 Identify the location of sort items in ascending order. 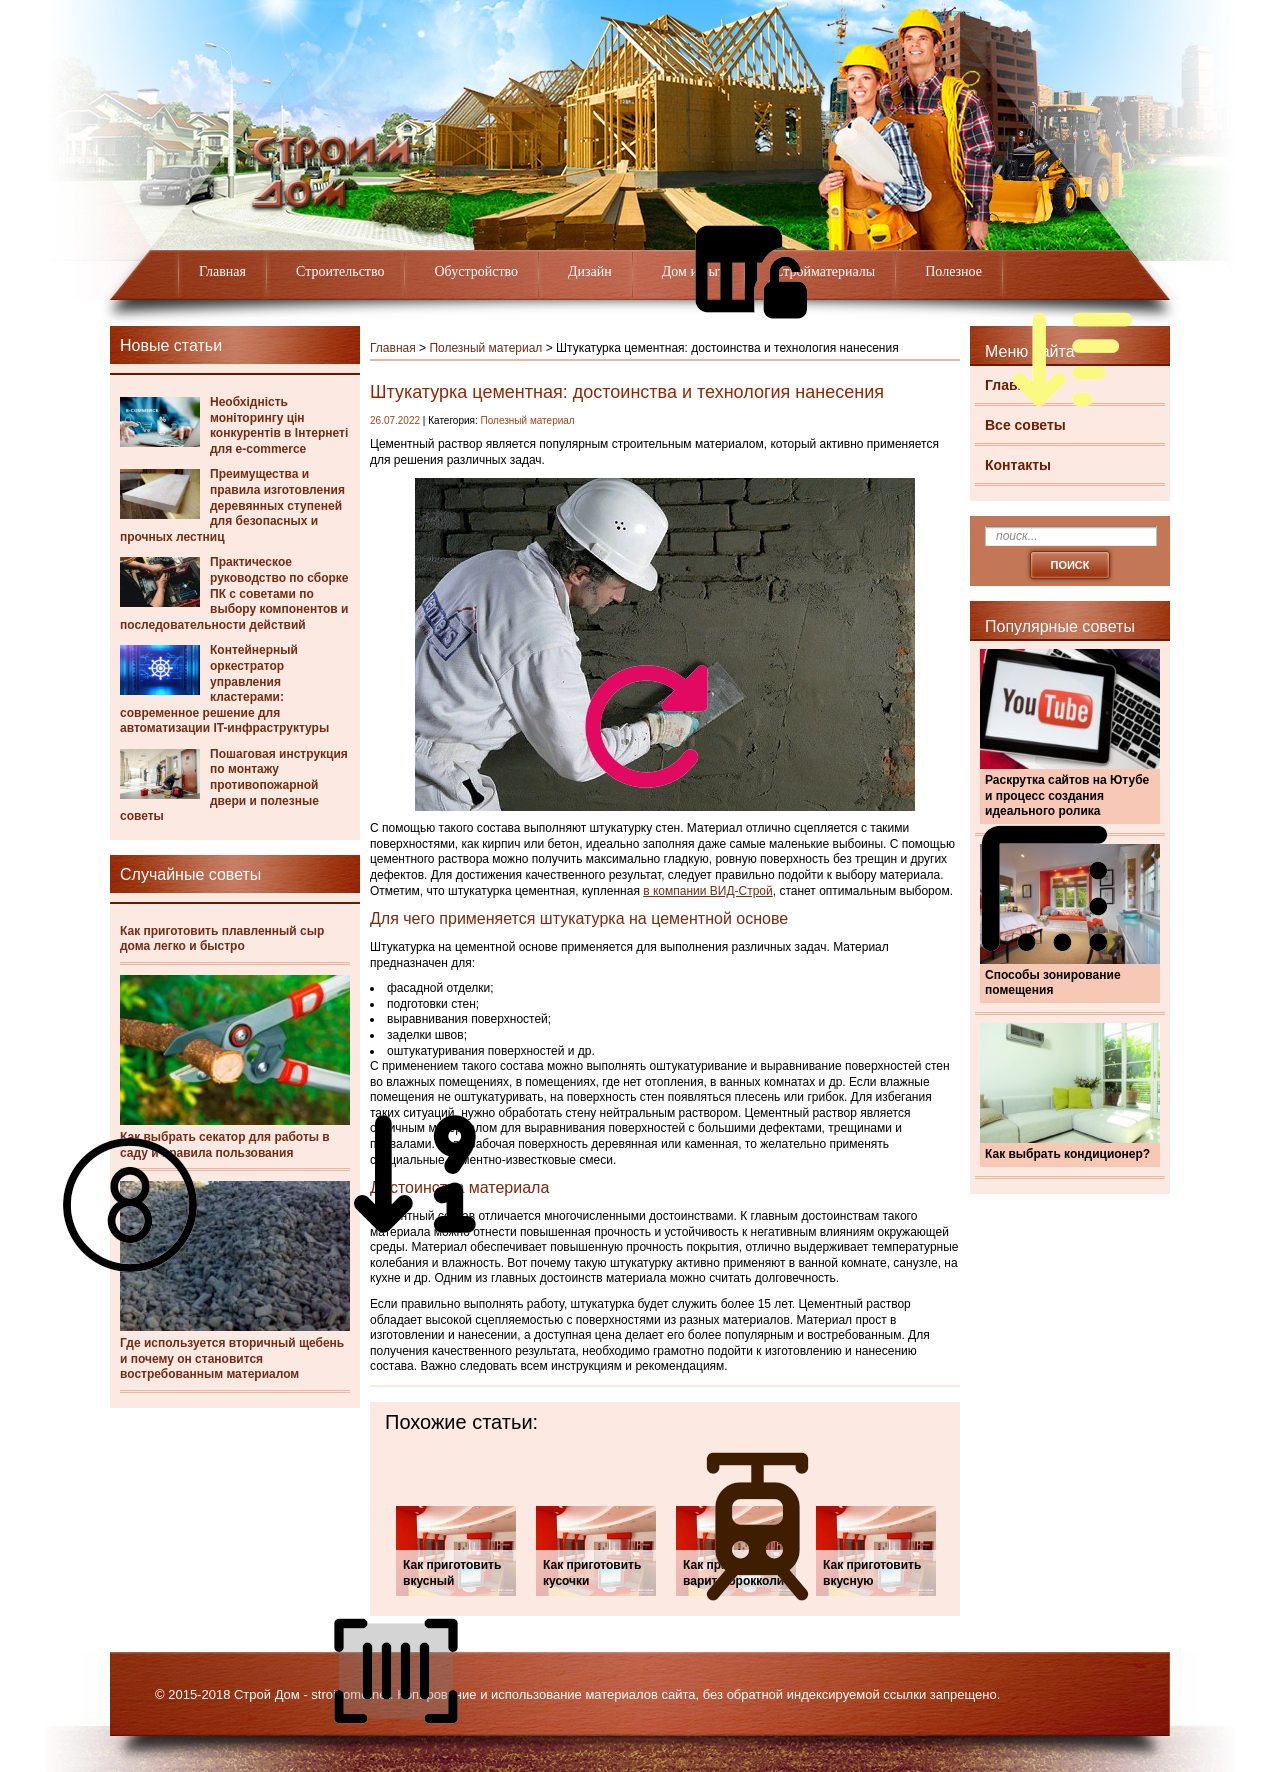
(1072, 359).